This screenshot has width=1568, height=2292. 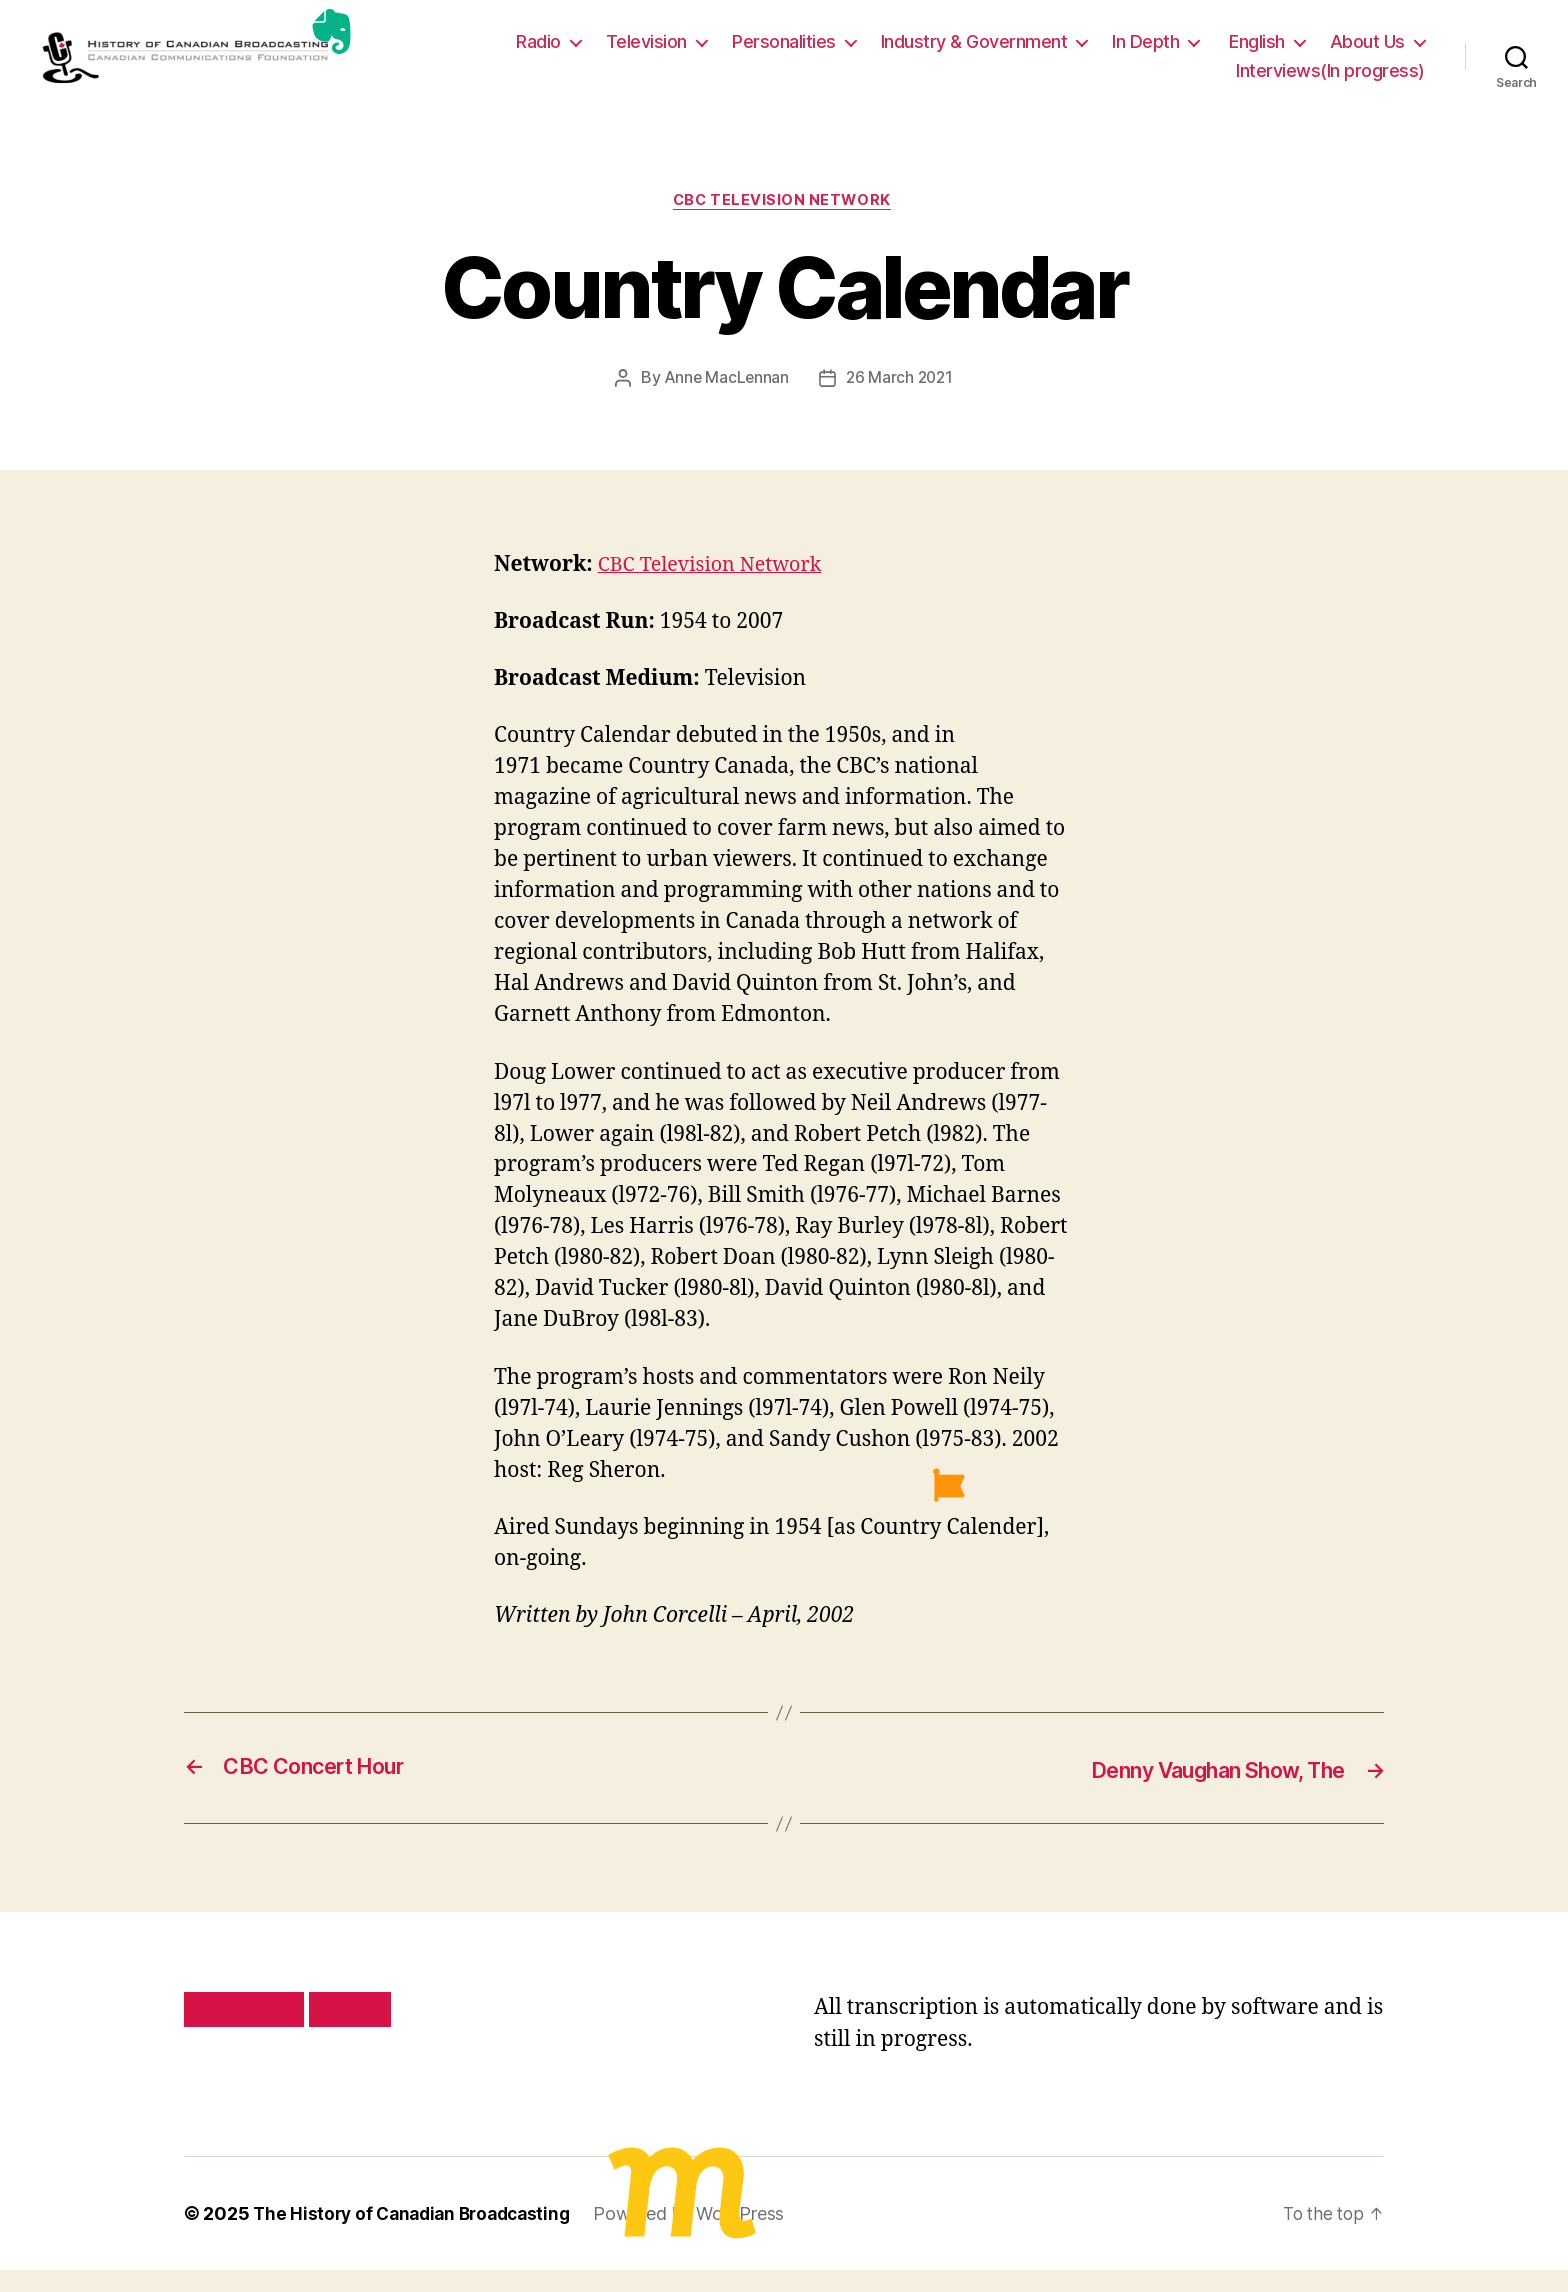 What do you see at coordinates (682, 2193) in the screenshot?
I see `open mojeek search engine` at bounding box center [682, 2193].